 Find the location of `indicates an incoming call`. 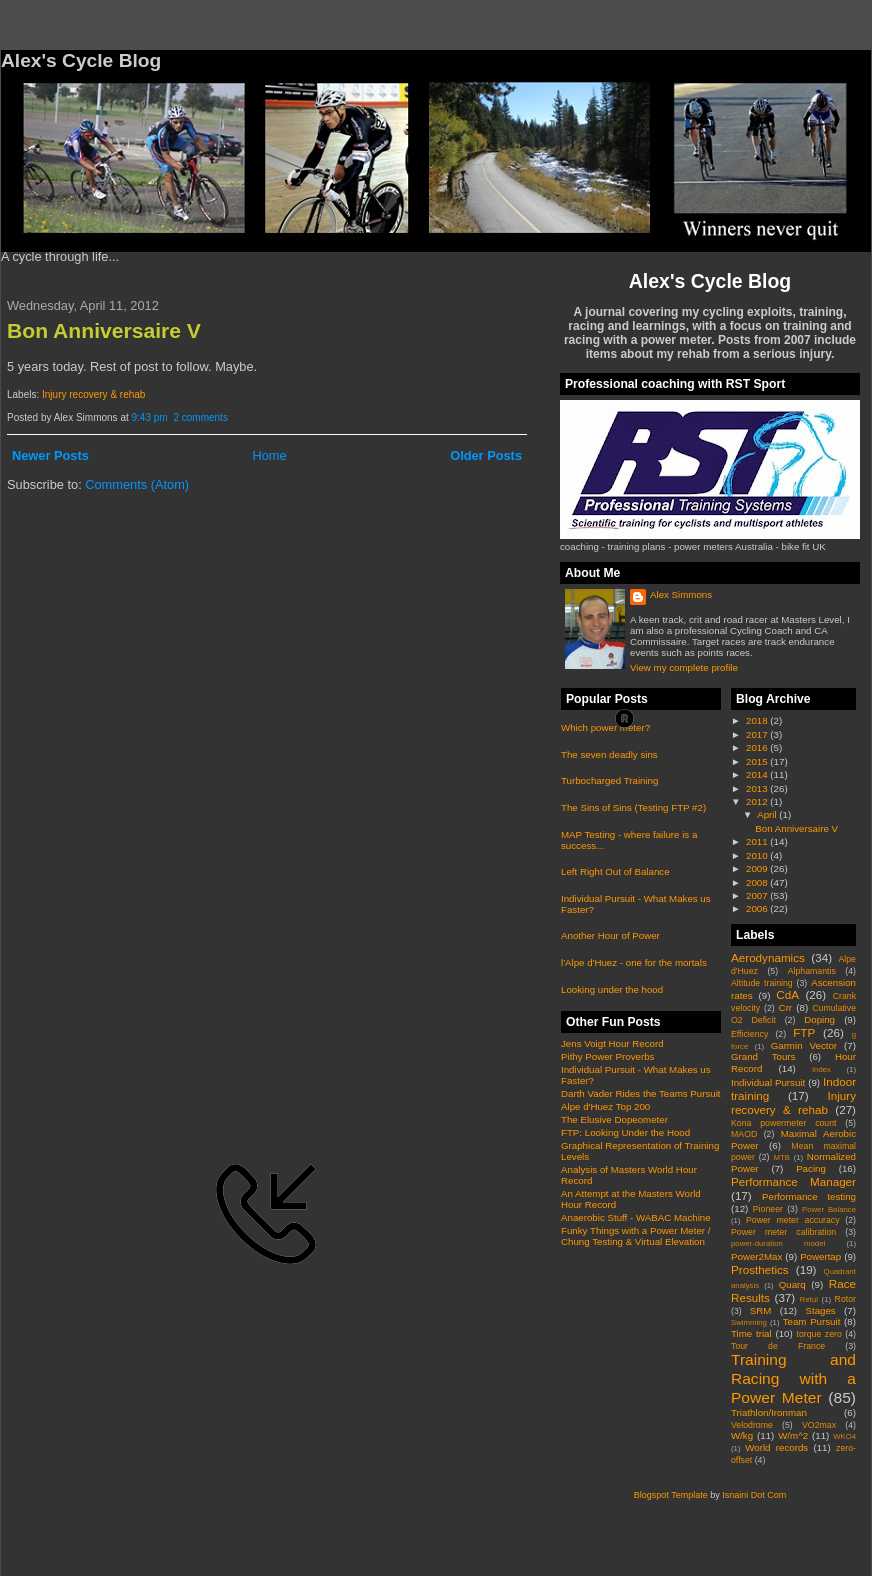

indicates an incoming call is located at coordinates (266, 1214).